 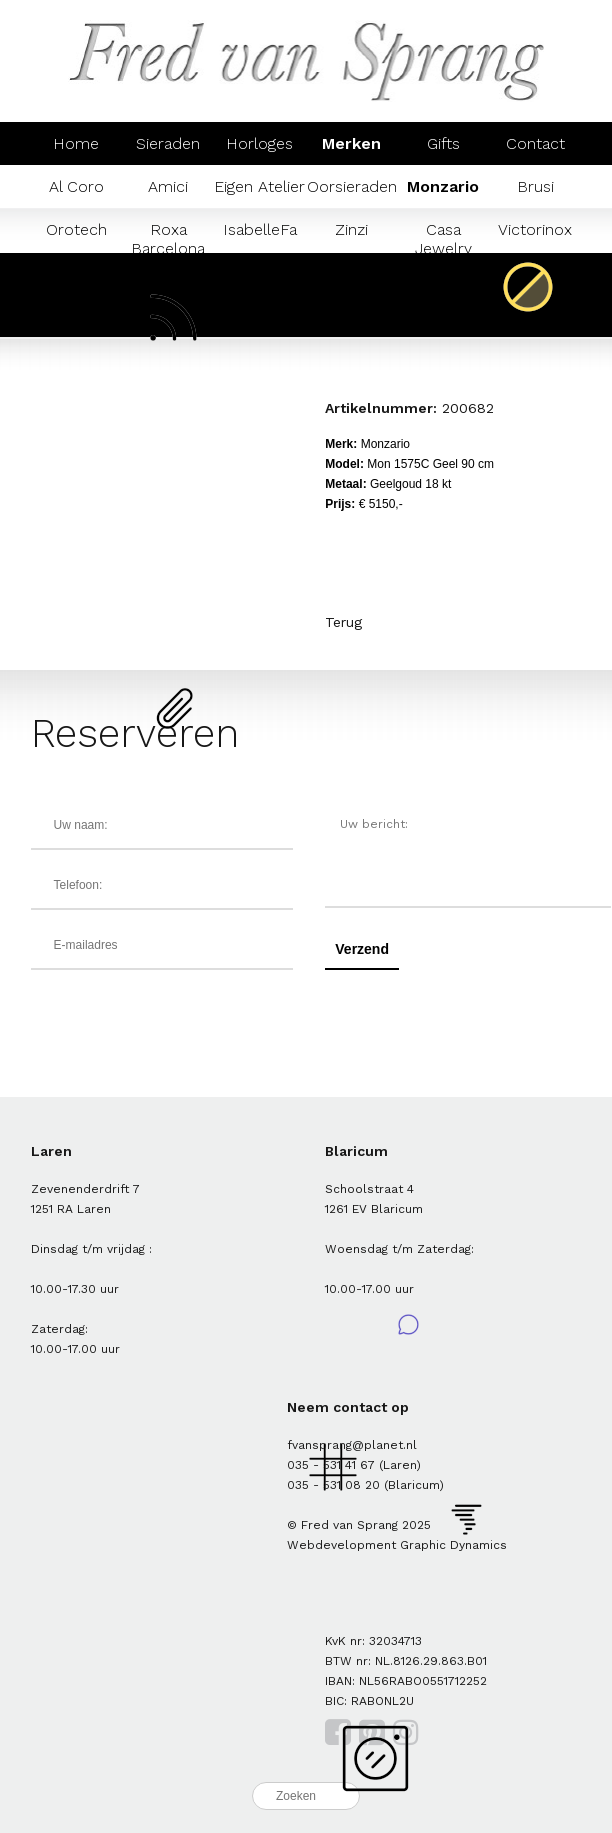 I want to click on access laundry or appliance controls, so click(x=375, y=1758).